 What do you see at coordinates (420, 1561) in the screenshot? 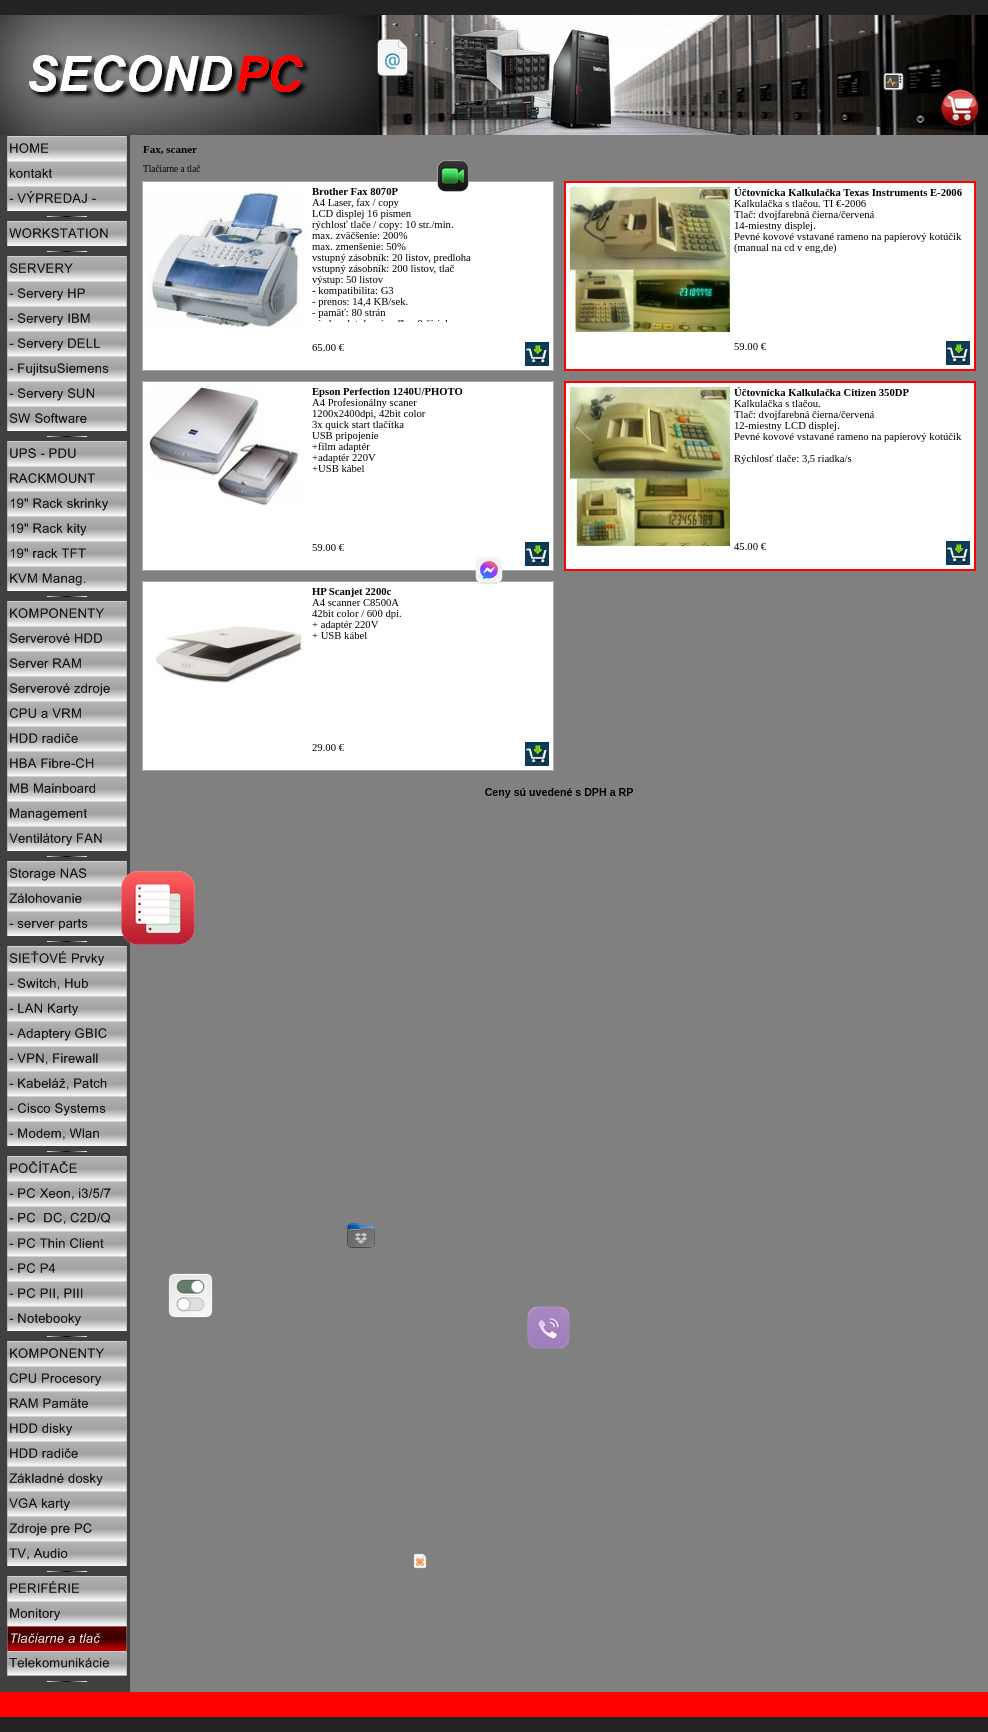
I see `a patch or diff file for code changes` at bounding box center [420, 1561].